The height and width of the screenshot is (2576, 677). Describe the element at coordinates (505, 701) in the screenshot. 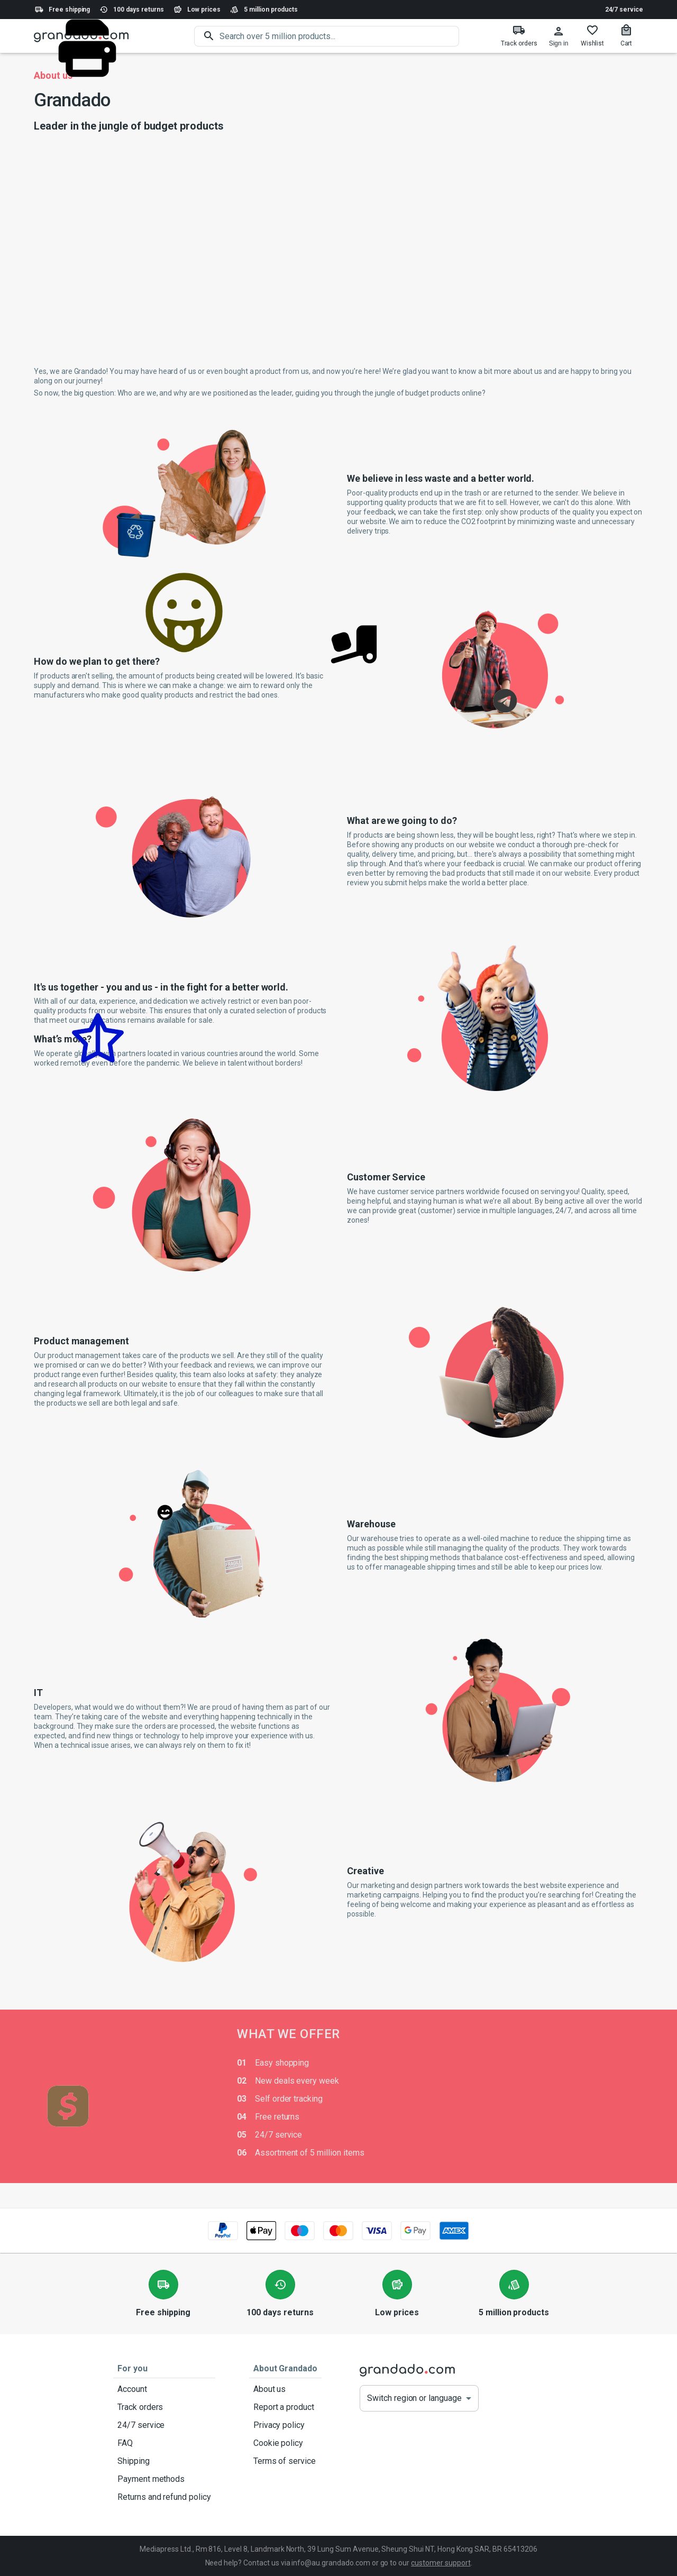

I see `open telegram messaging app` at that location.